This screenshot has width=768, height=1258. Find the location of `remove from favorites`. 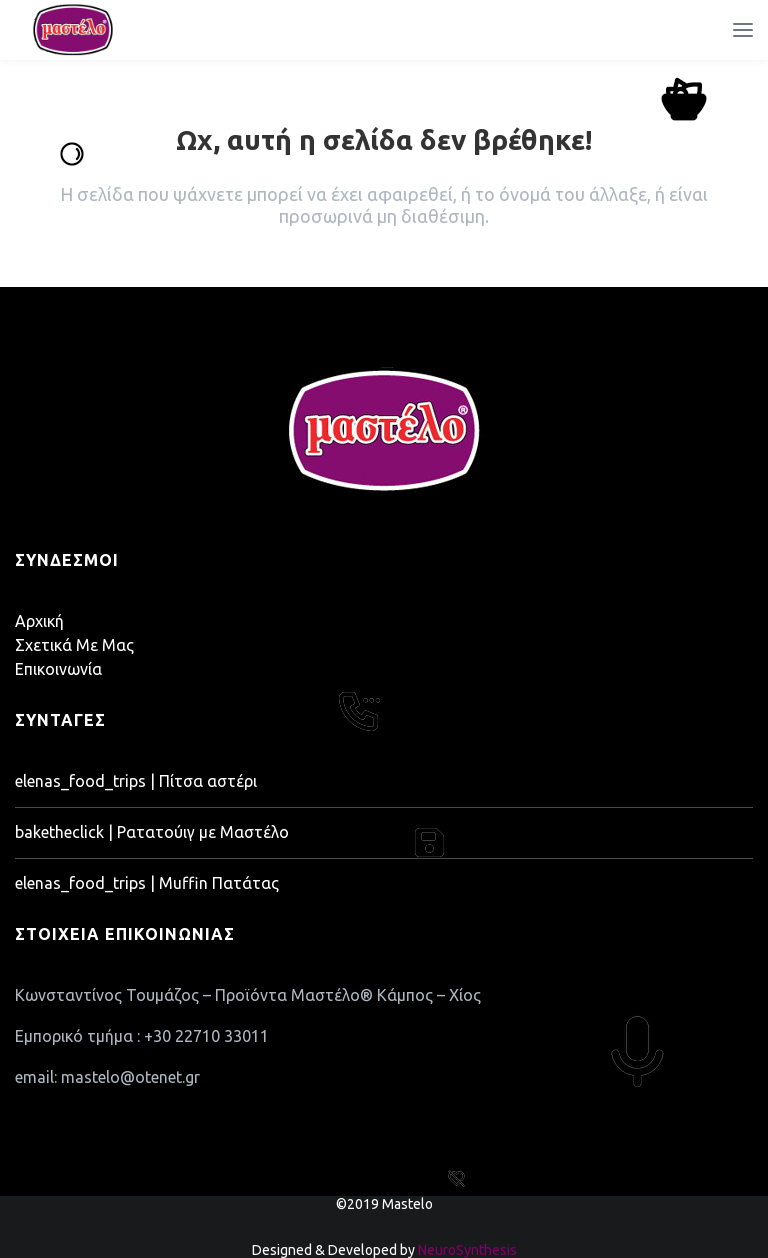

remove from favorites is located at coordinates (456, 1178).